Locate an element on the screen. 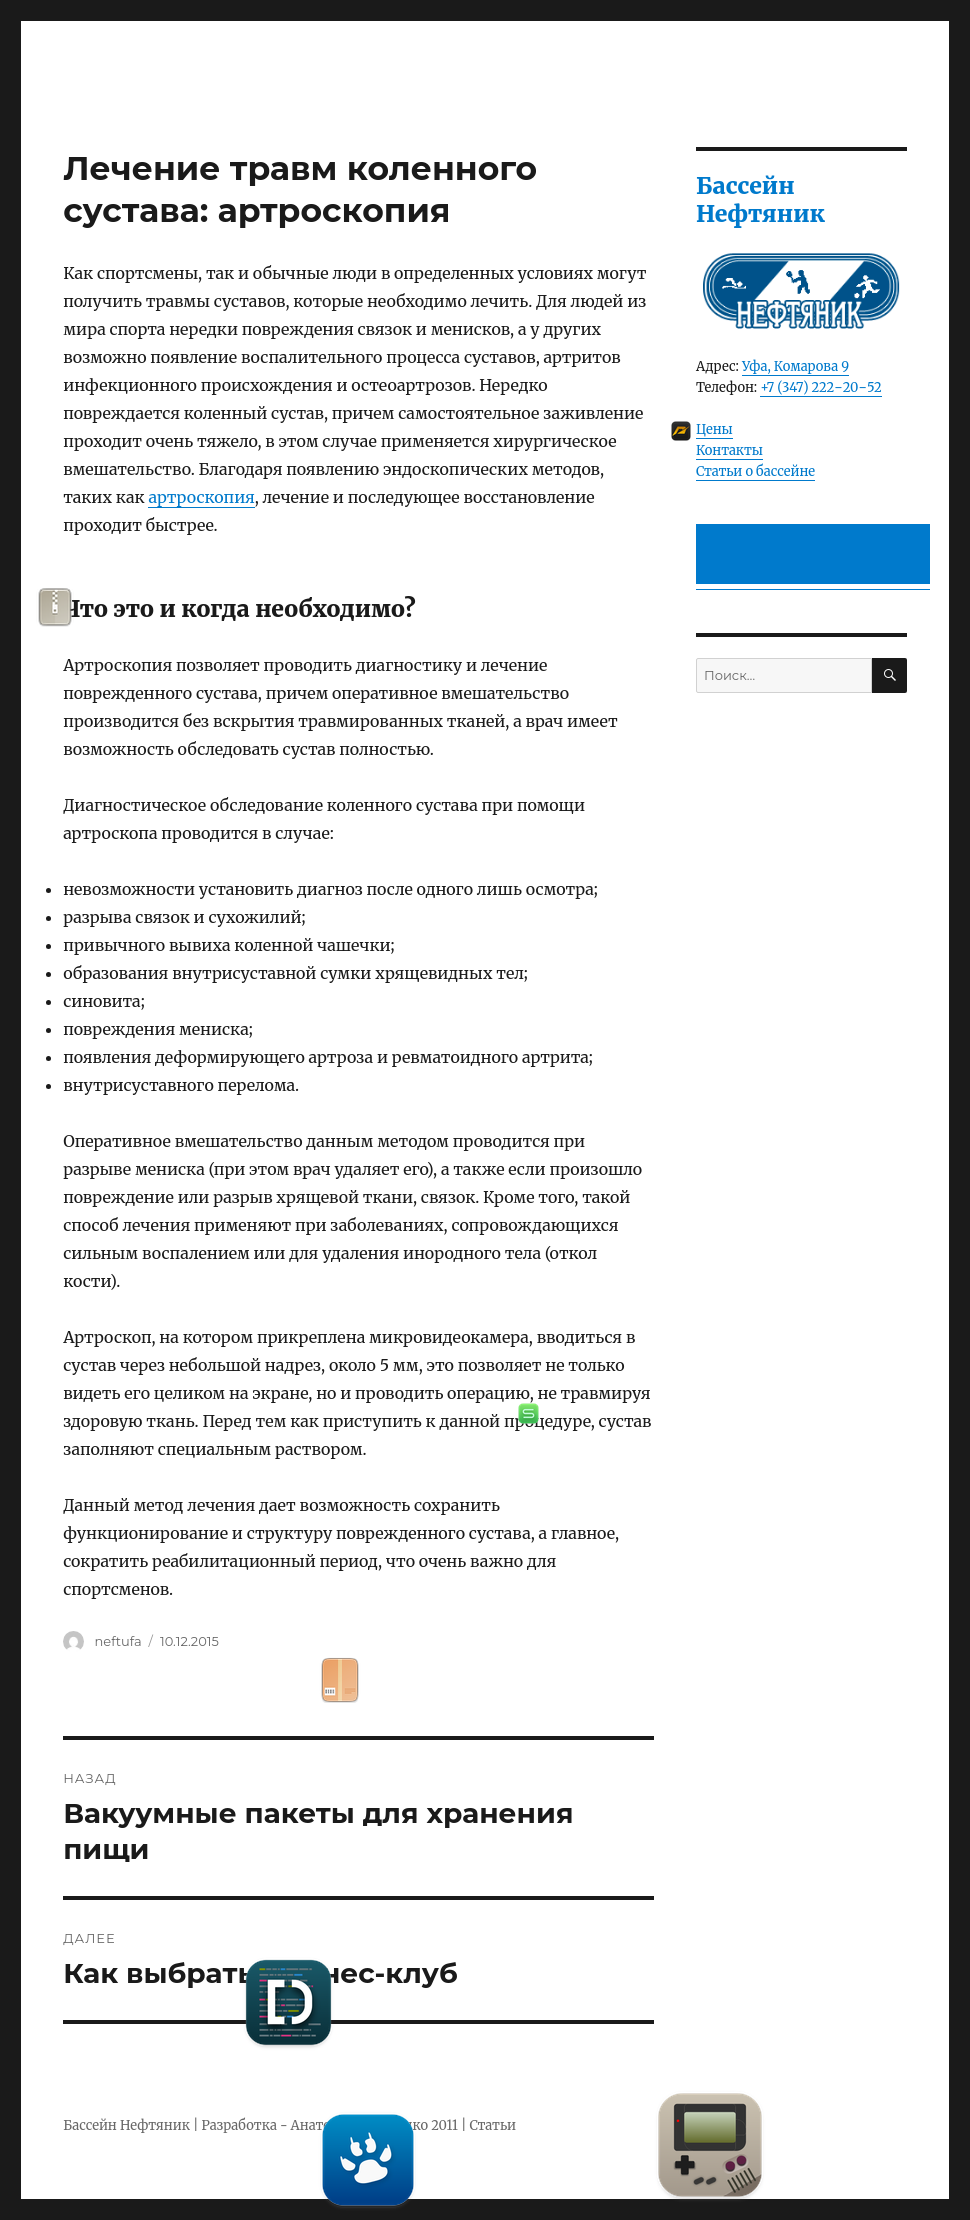 The image size is (970, 2220). launch cartridges retro game emulator is located at coordinates (710, 2145).